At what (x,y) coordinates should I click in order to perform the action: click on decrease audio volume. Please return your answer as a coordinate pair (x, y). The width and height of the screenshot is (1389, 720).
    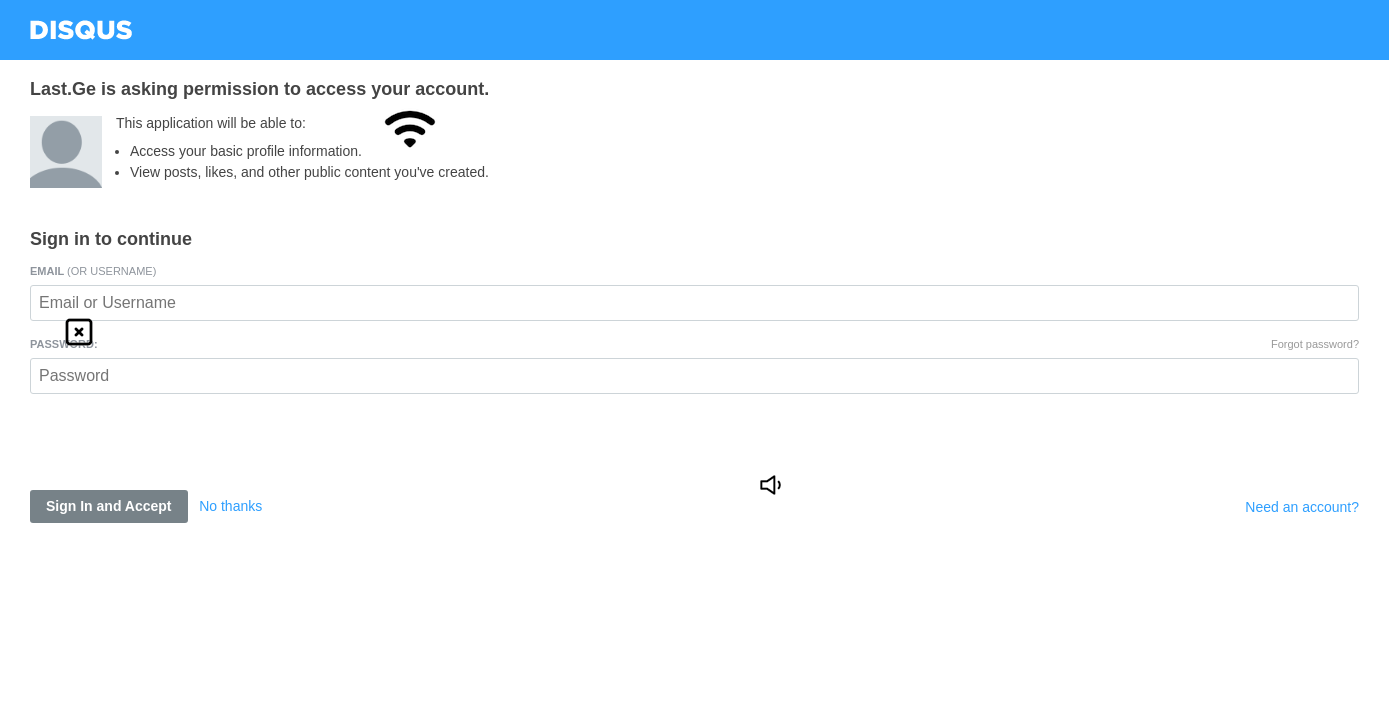
    Looking at the image, I should click on (770, 485).